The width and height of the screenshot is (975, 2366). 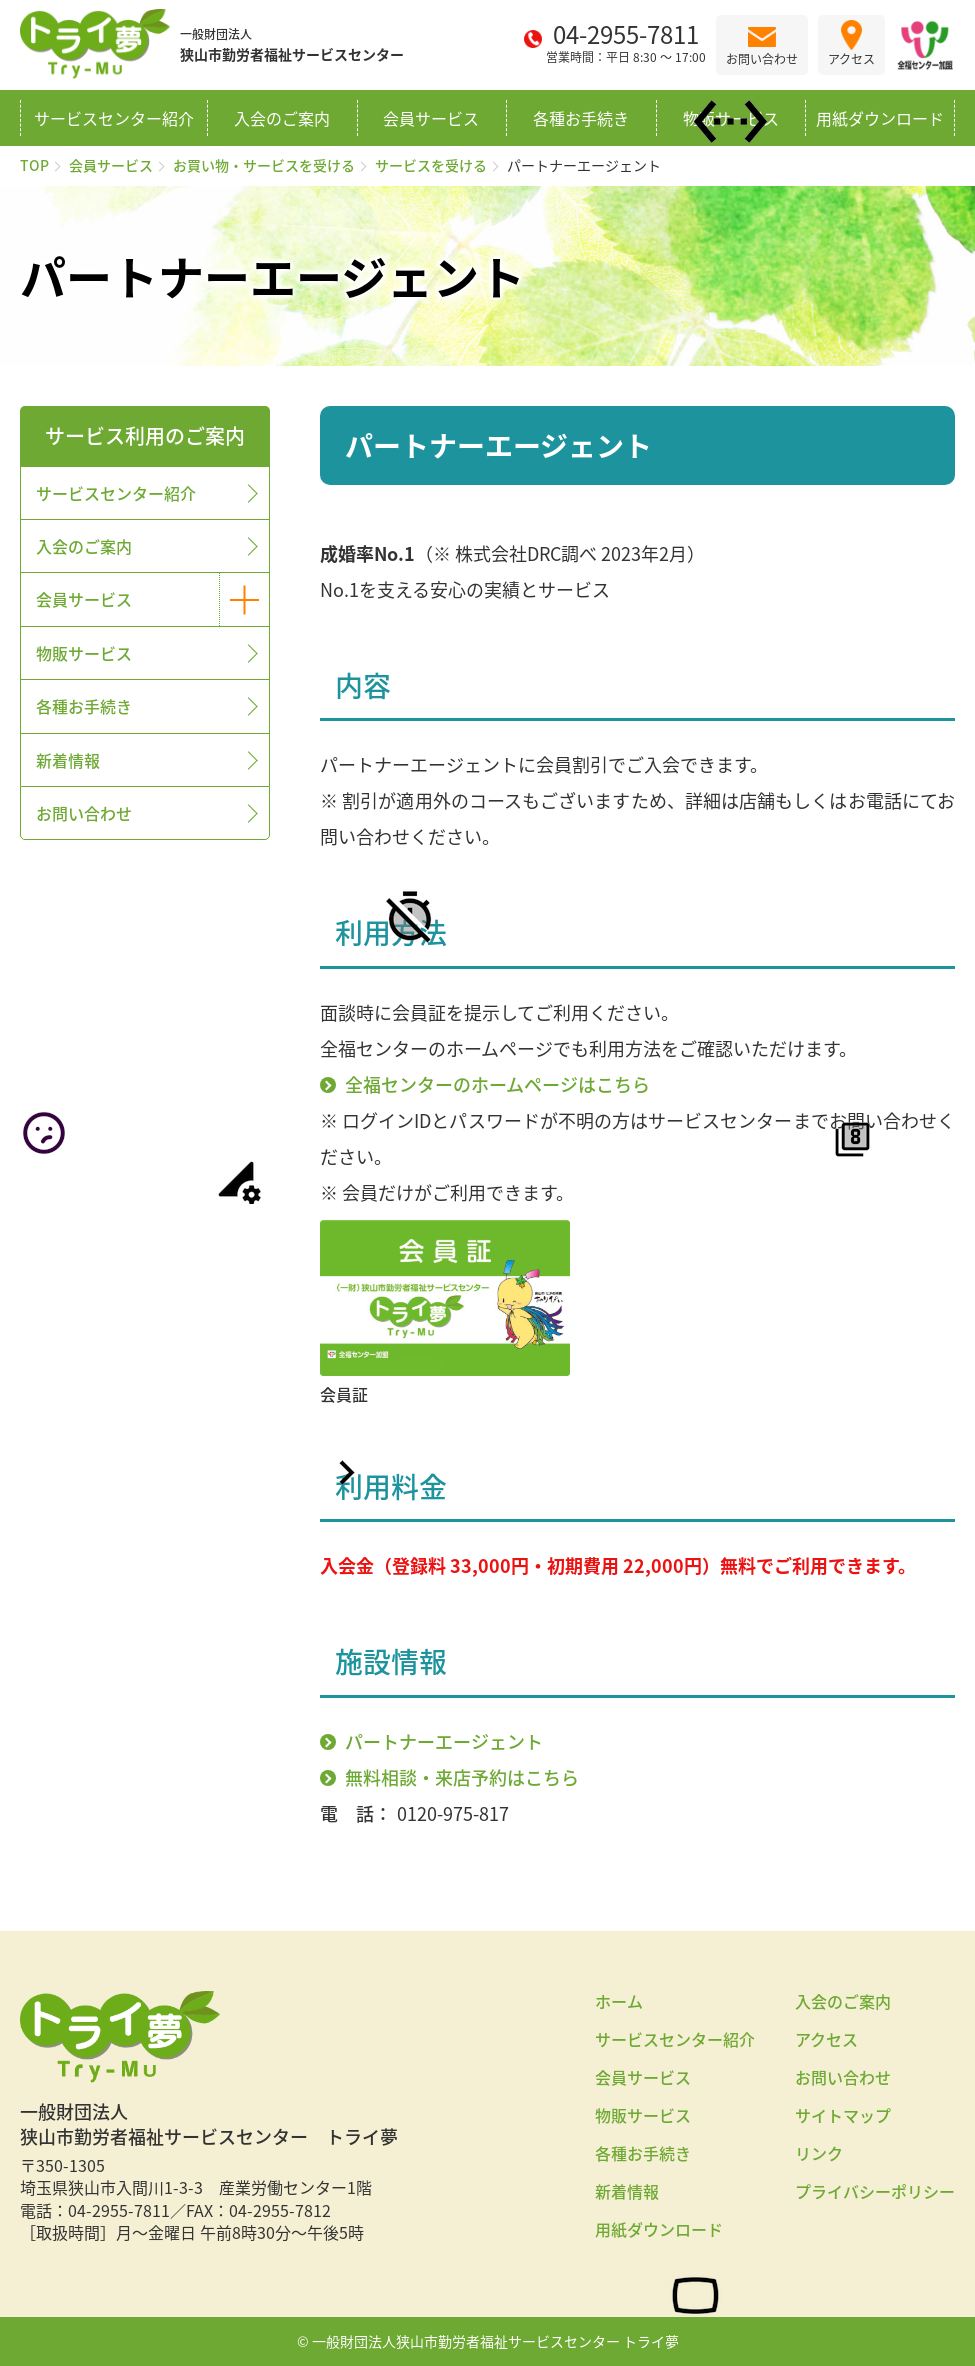 What do you see at coordinates (346, 1472) in the screenshot?
I see `navigate to the next item or page` at bounding box center [346, 1472].